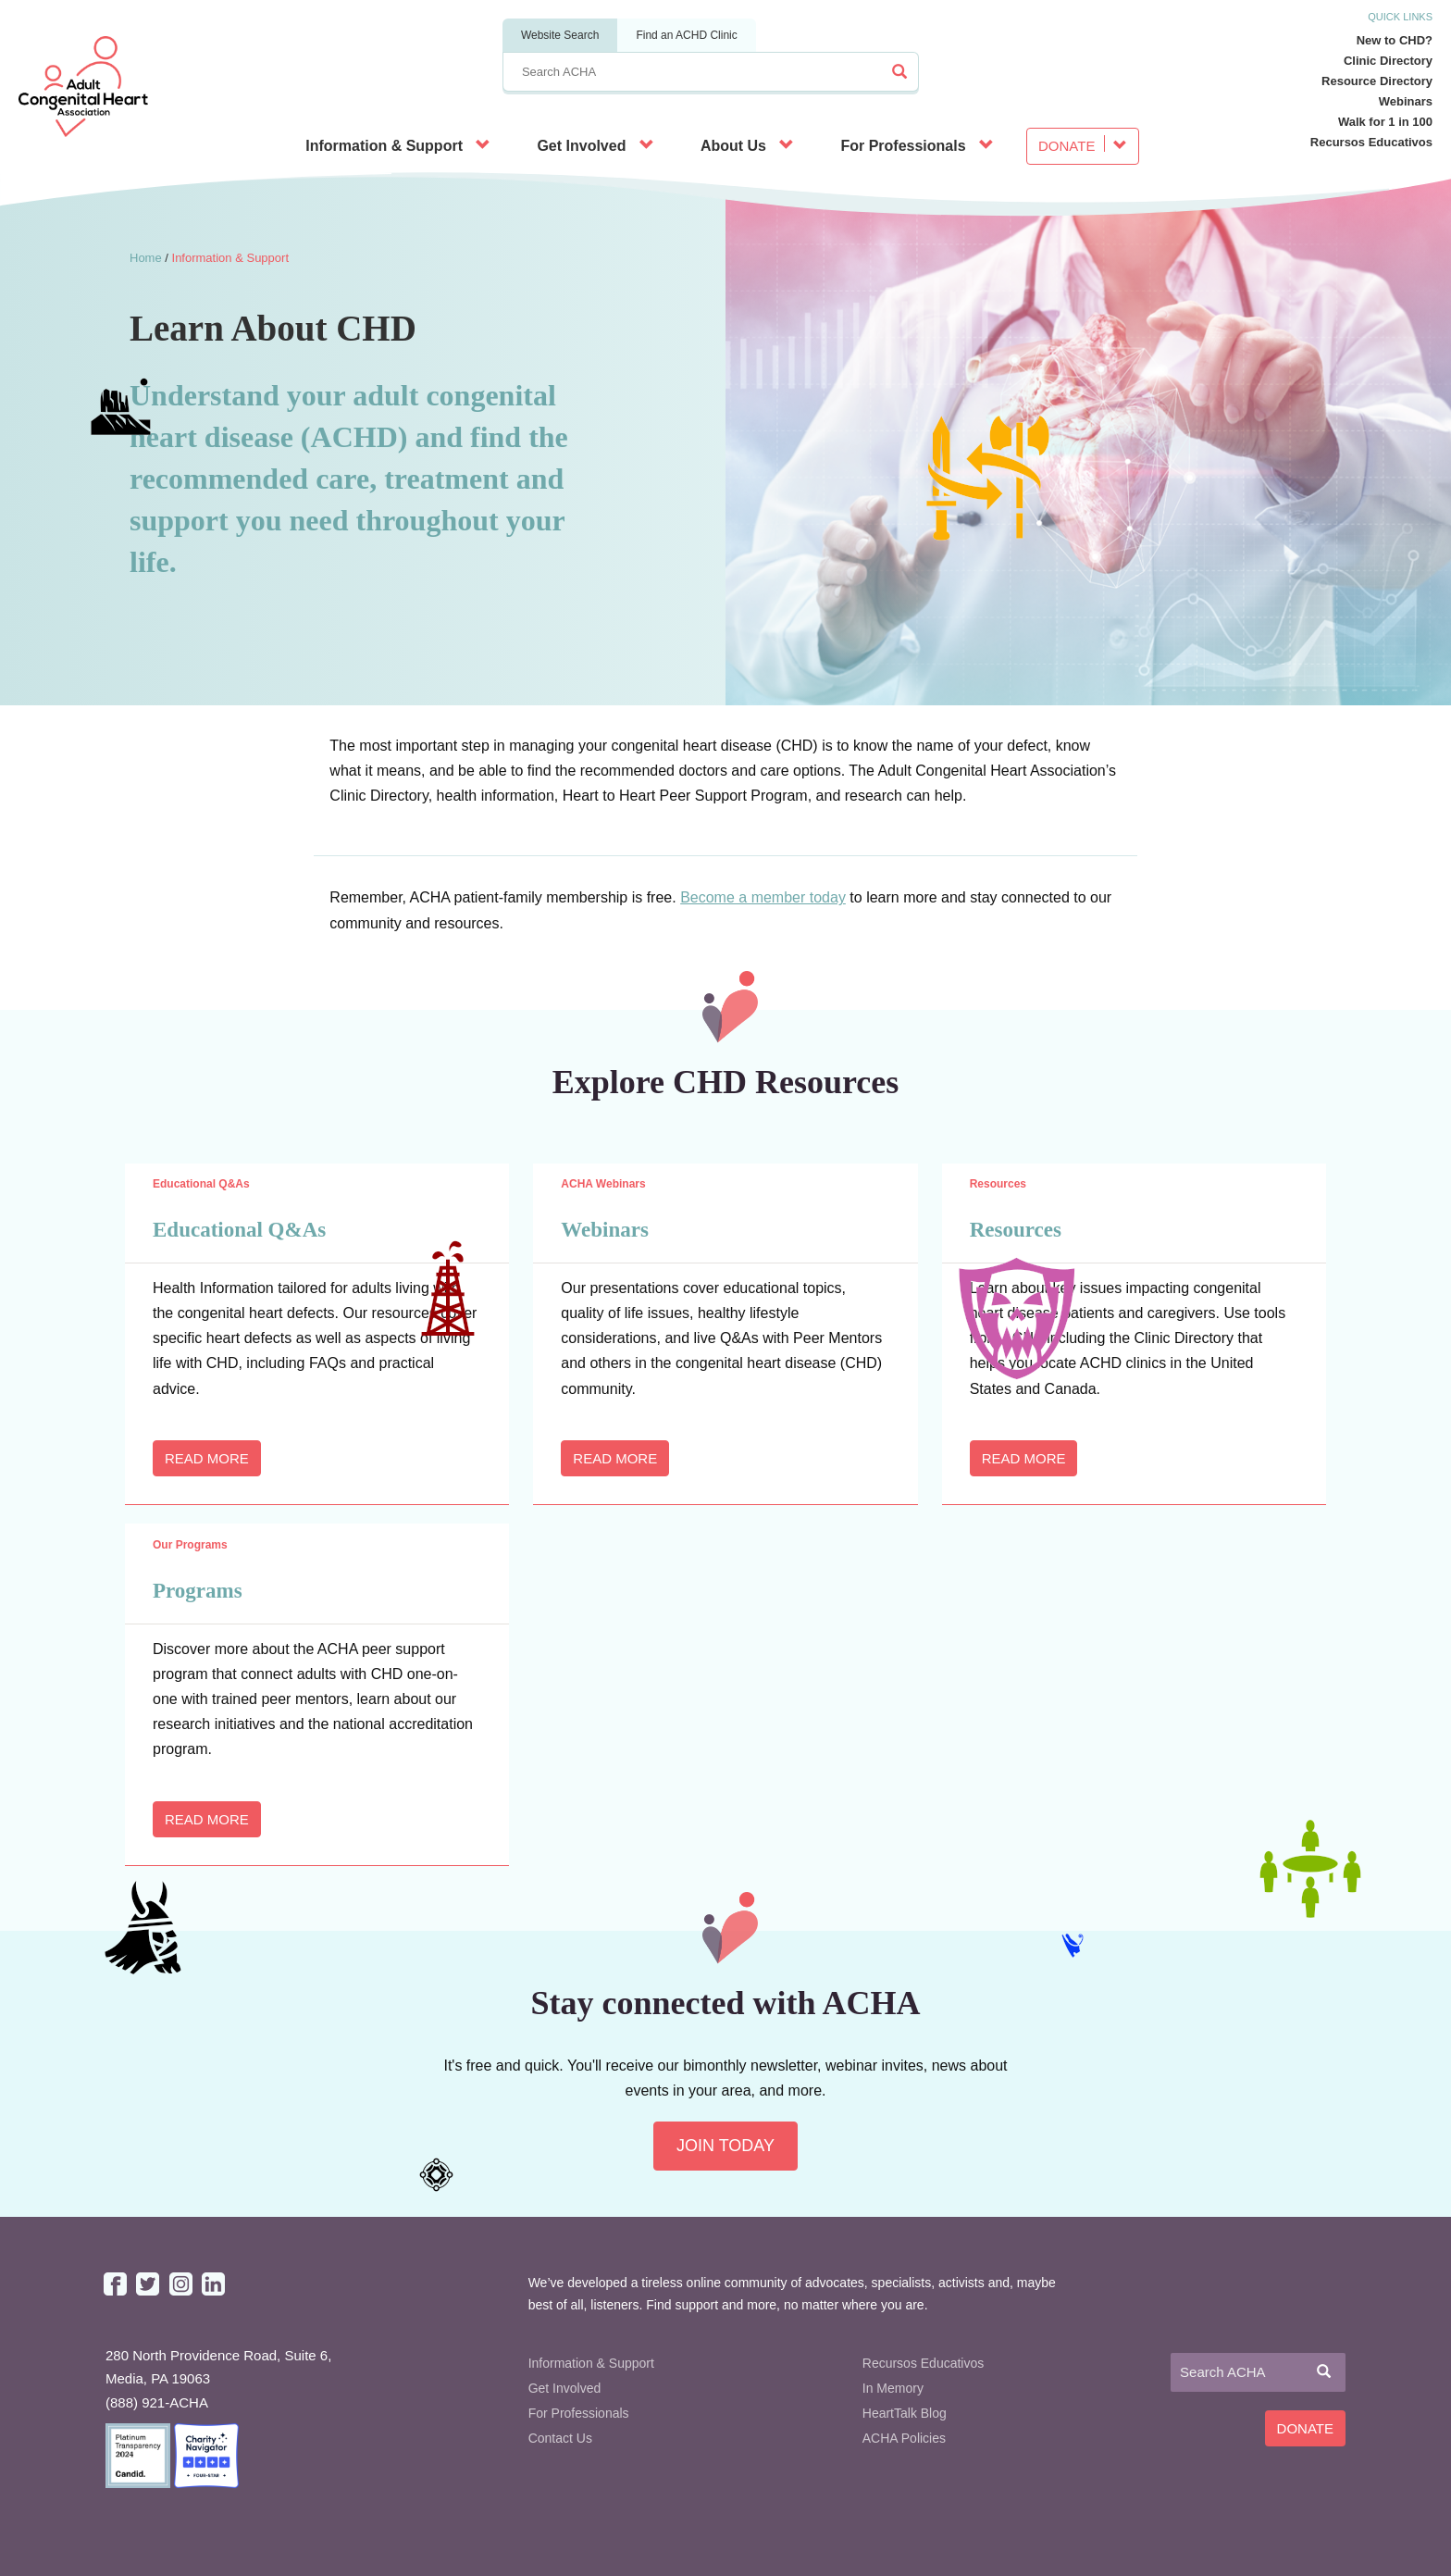 The image size is (1451, 2576). What do you see at coordinates (1310, 1869) in the screenshot?
I see `join or schedule a meeting` at bounding box center [1310, 1869].